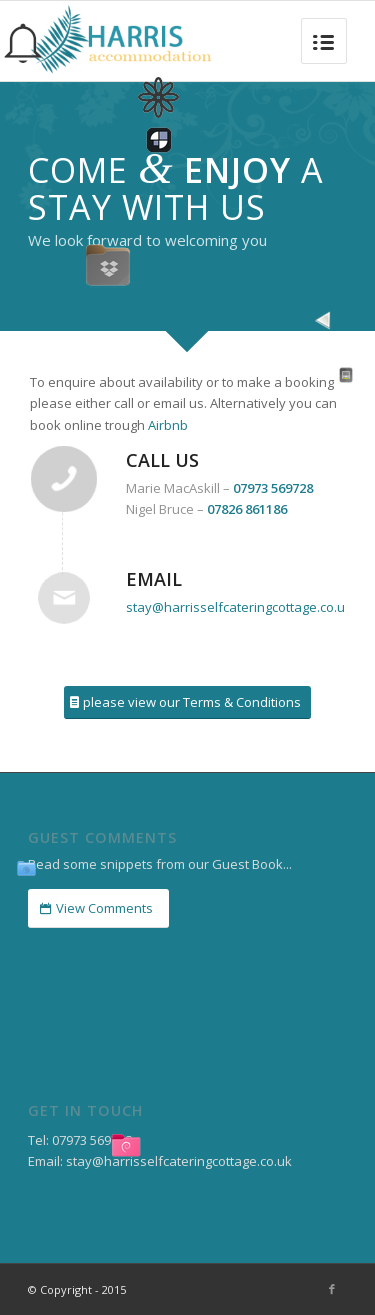 The width and height of the screenshot is (375, 1315). What do you see at coordinates (126, 1146) in the screenshot?
I see `folder containing debian linux files` at bounding box center [126, 1146].